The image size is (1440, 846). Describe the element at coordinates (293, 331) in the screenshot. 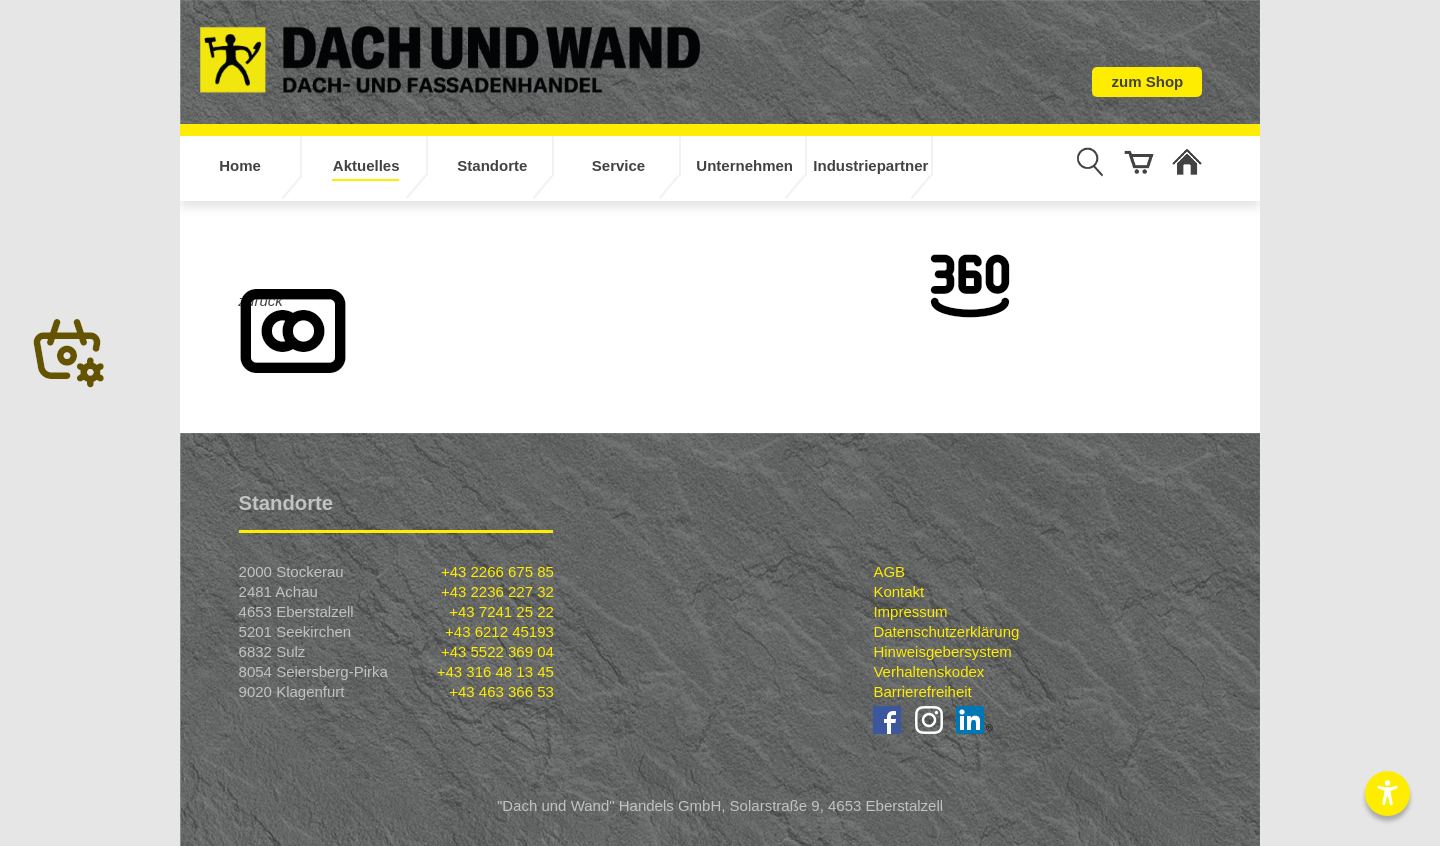

I see `pay with mastercard` at that location.